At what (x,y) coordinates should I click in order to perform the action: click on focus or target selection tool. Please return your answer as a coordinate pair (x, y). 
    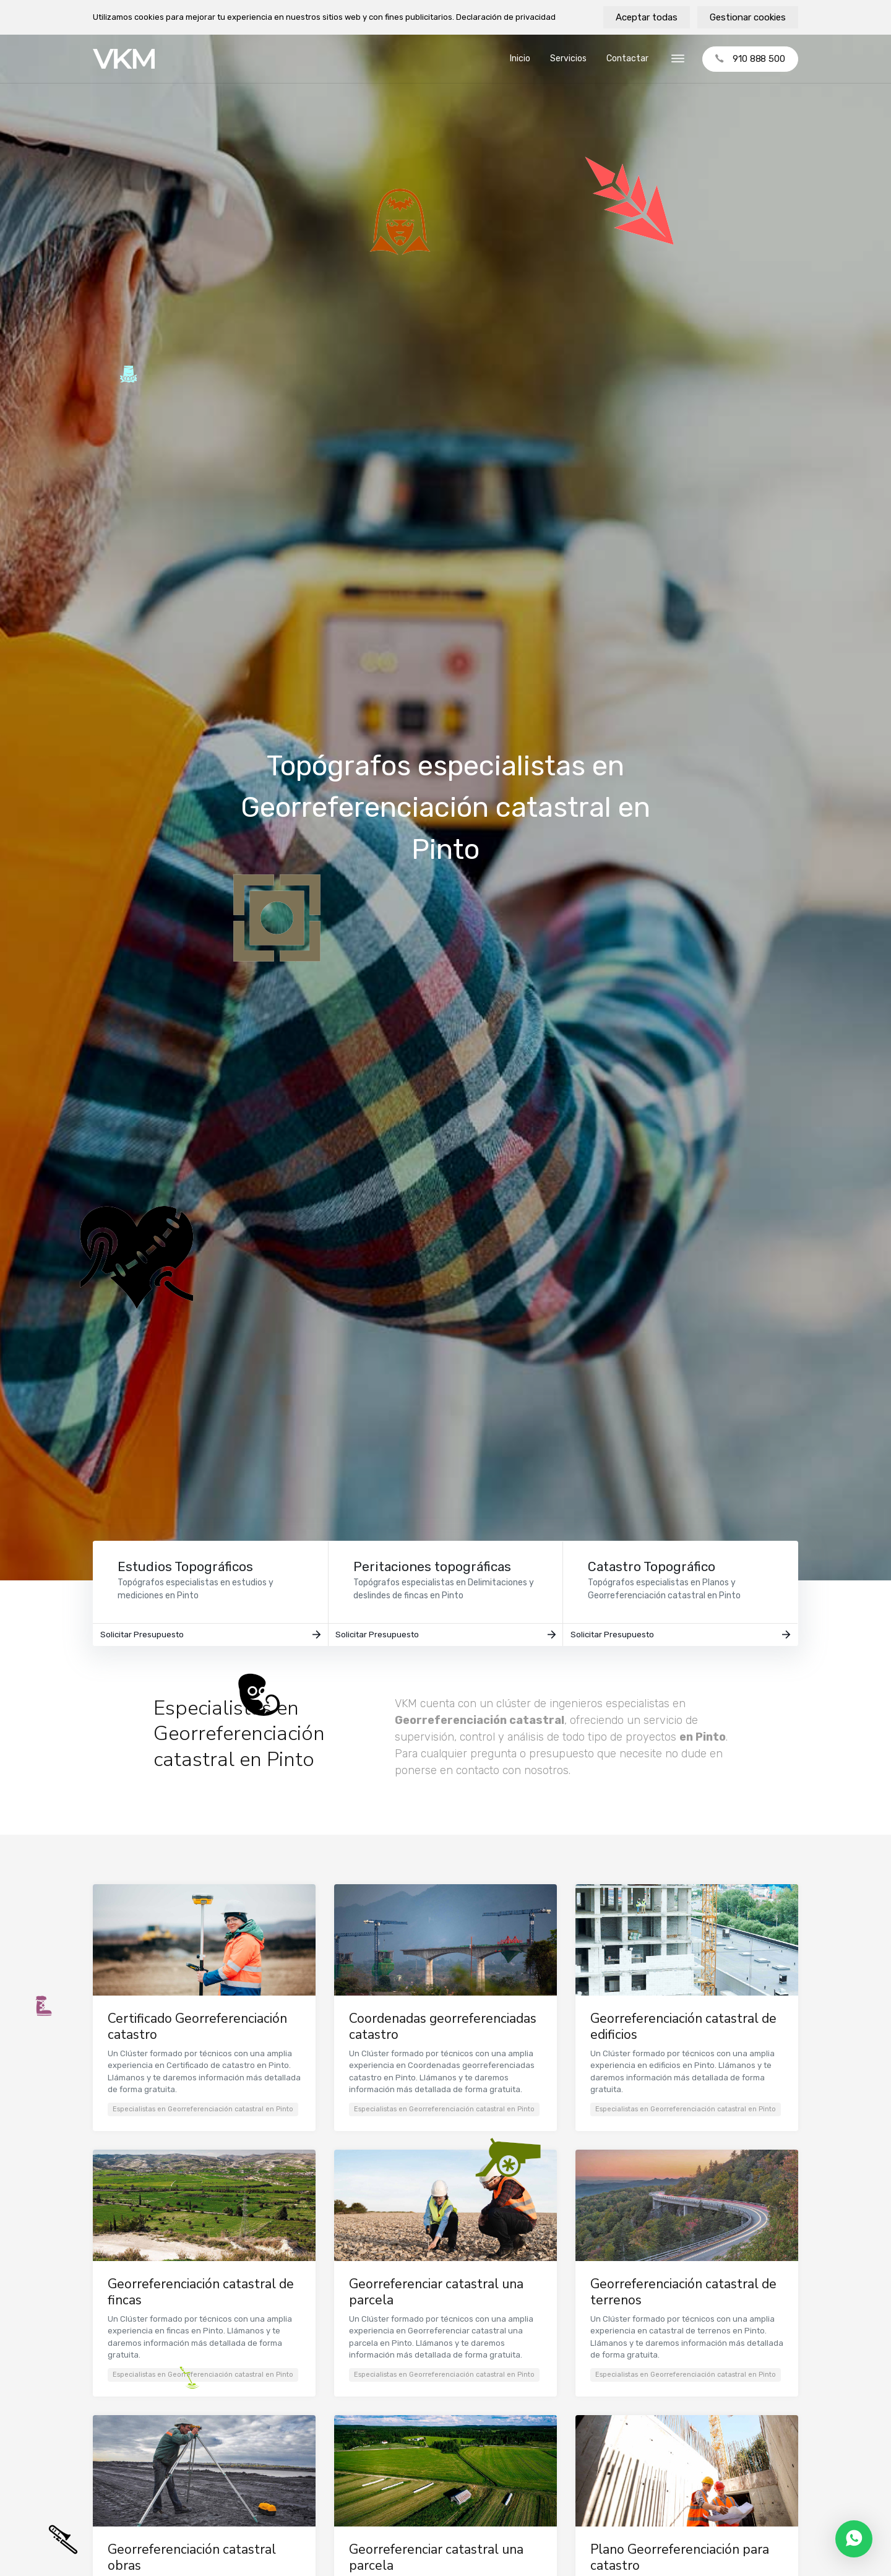
    Looking at the image, I should click on (277, 918).